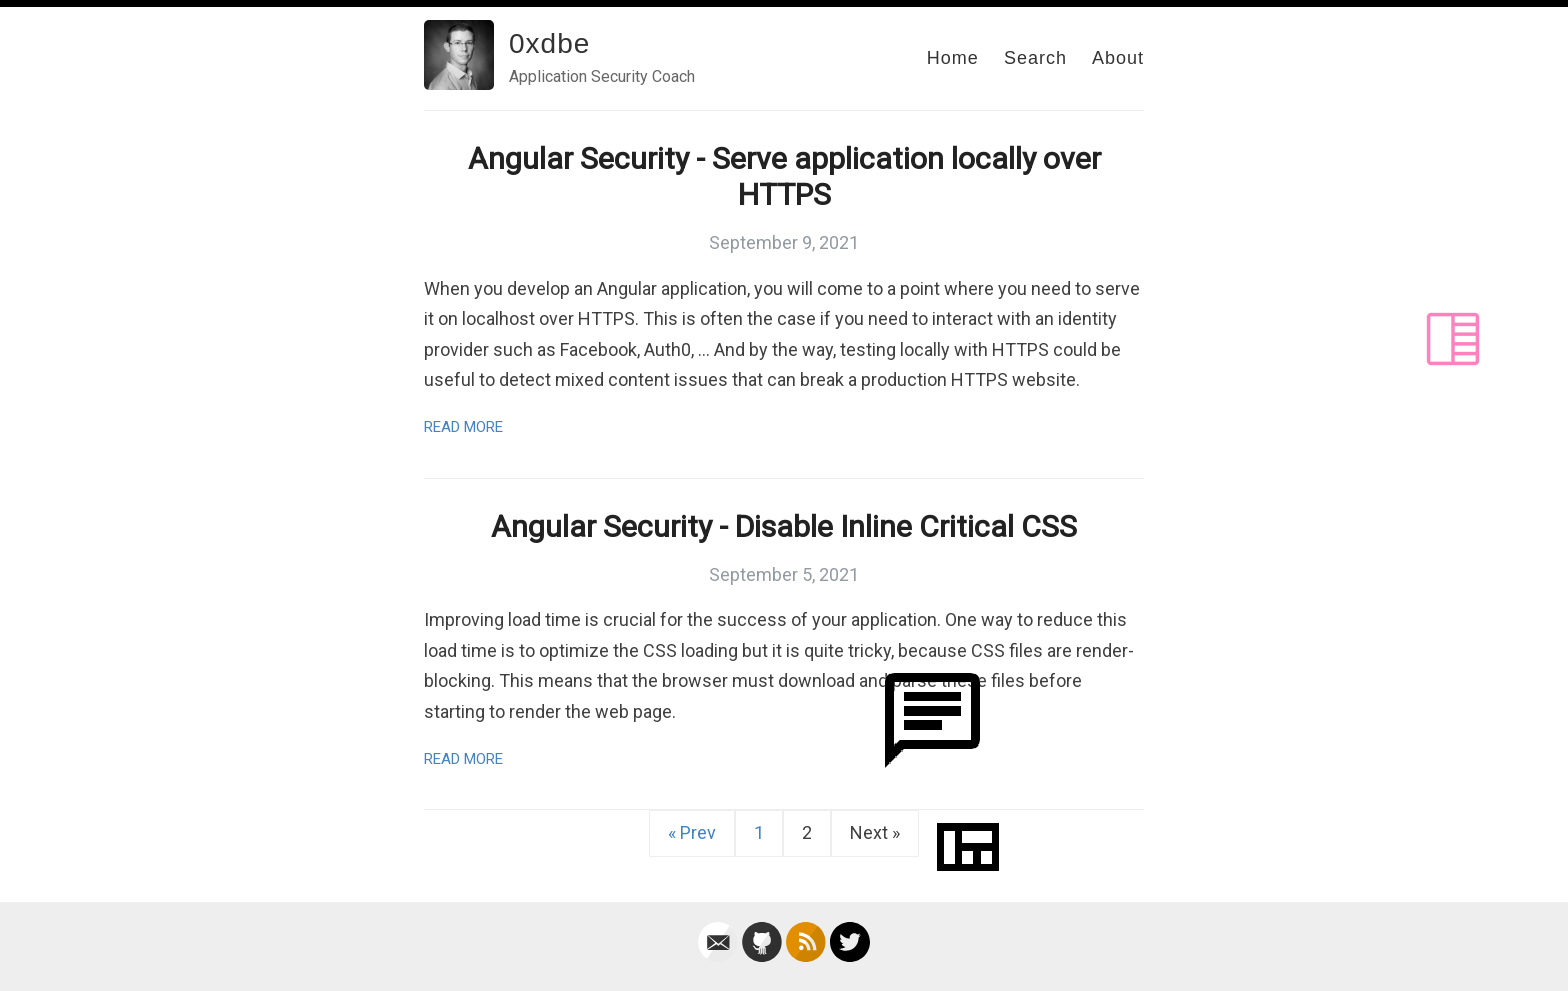 The height and width of the screenshot is (991, 1568). I want to click on open chat or messaging, so click(932, 720).